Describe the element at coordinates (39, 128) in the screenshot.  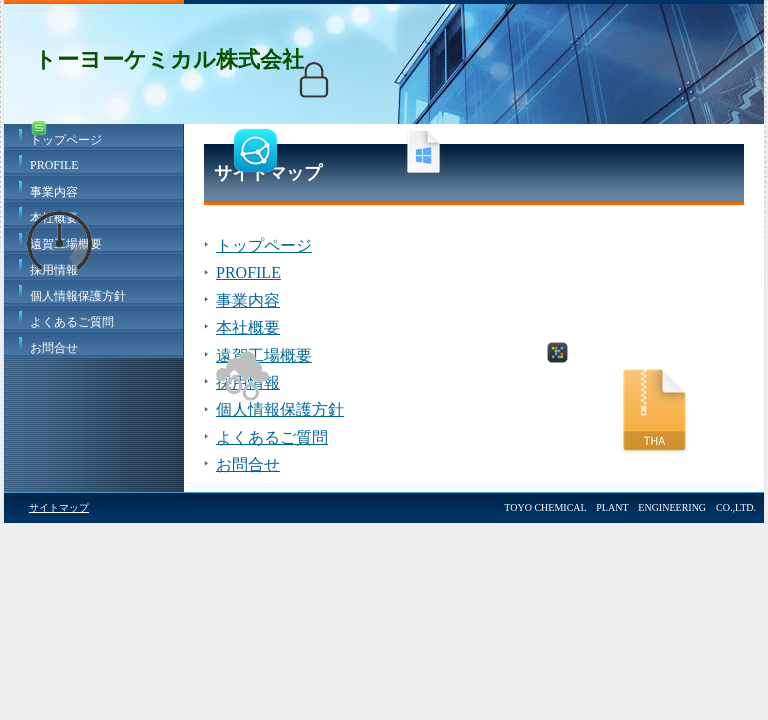
I see `open wps spreadsheets application` at that location.